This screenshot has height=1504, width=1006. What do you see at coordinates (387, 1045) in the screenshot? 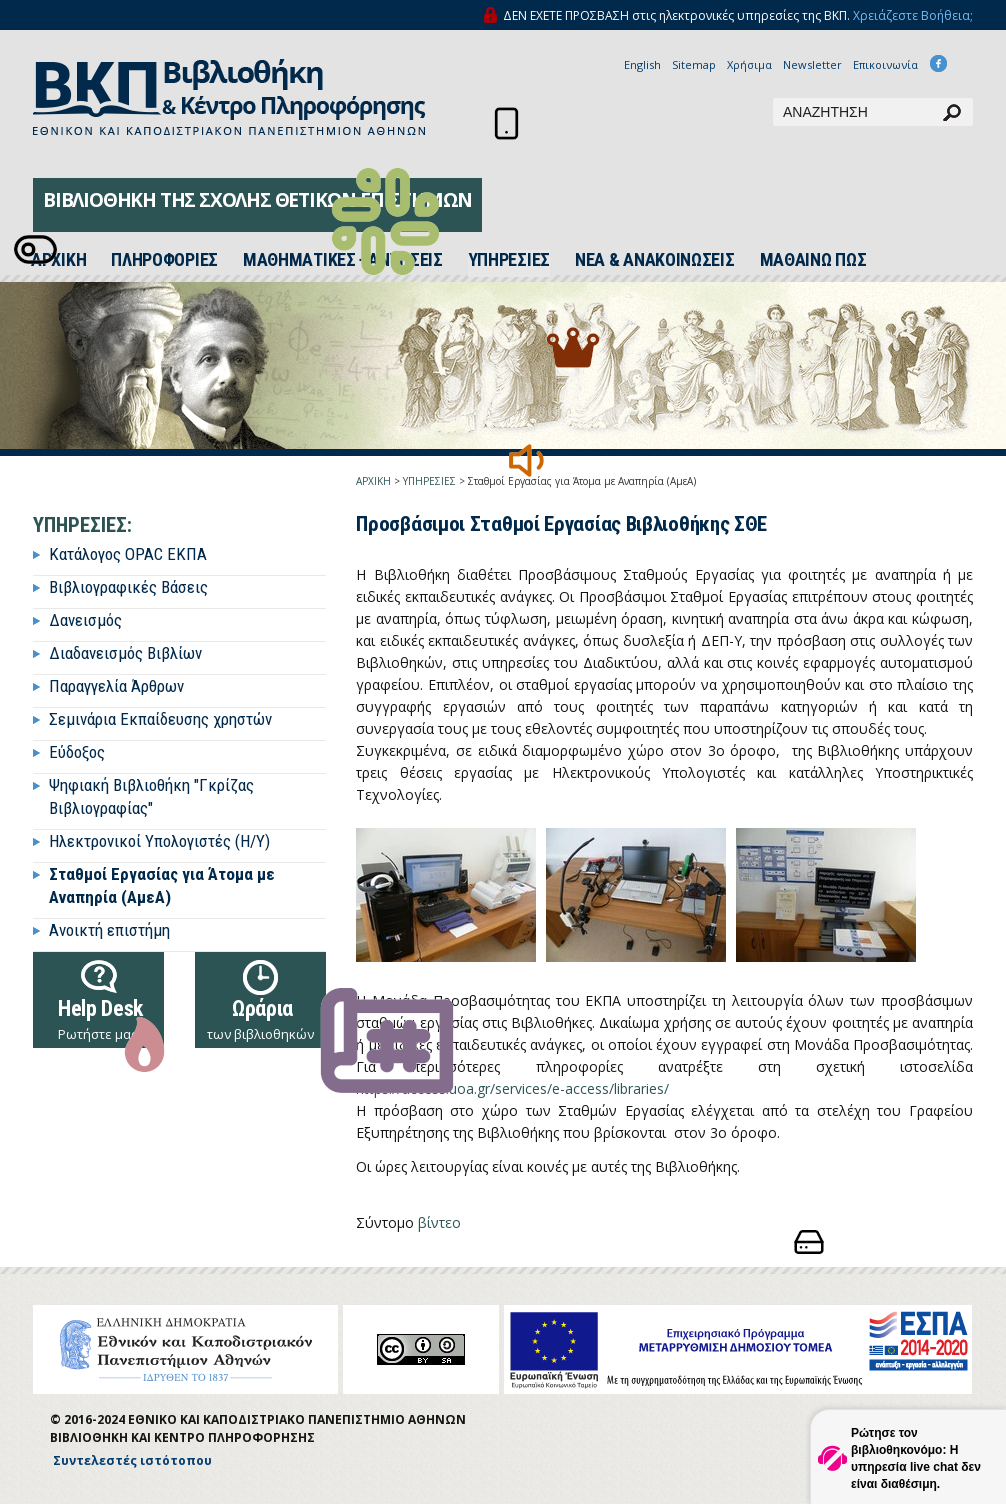
I see `view project blueprints or technical plans` at bounding box center [387, 1045].